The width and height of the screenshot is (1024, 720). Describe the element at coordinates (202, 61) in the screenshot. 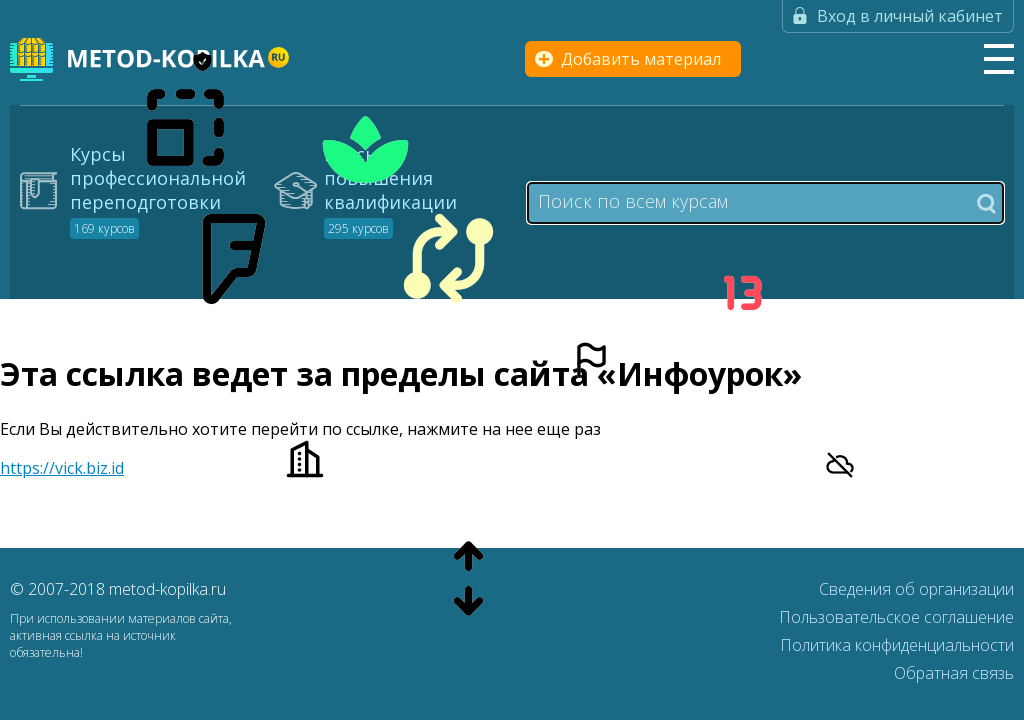

I see `indicates verified or secure status` at that location.